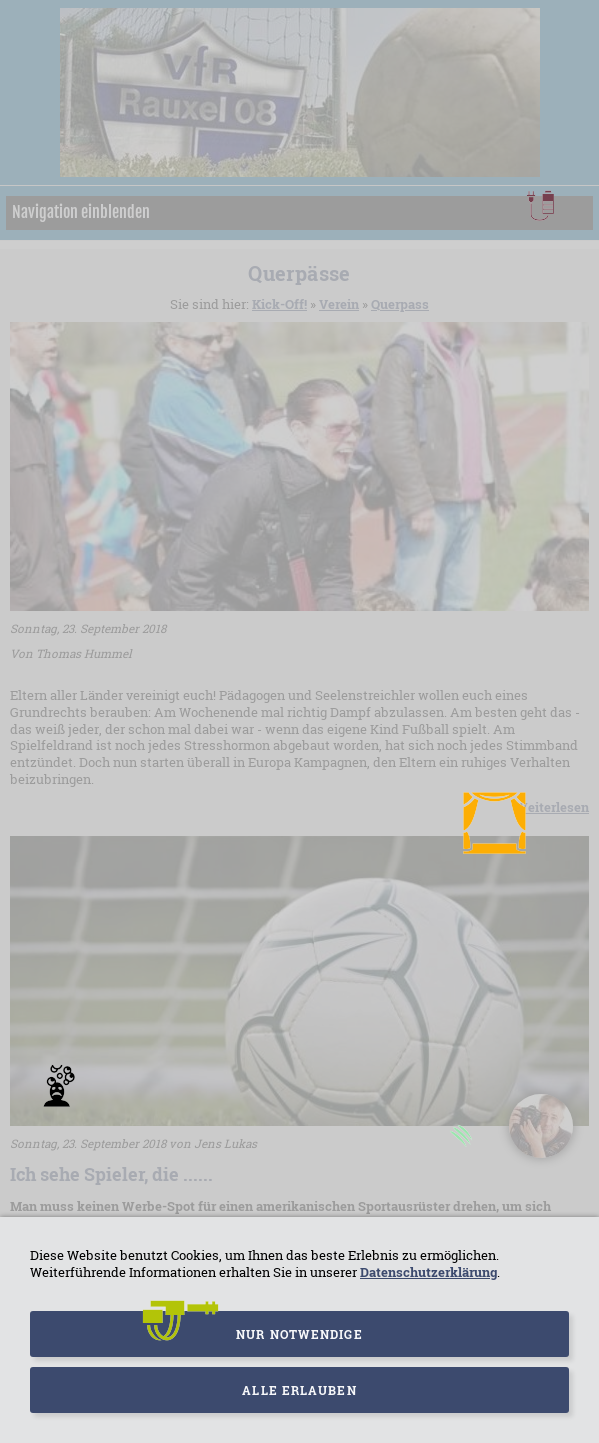 The image size is (599, 1443). I want to click on device is currently charging, so click(541, 206).